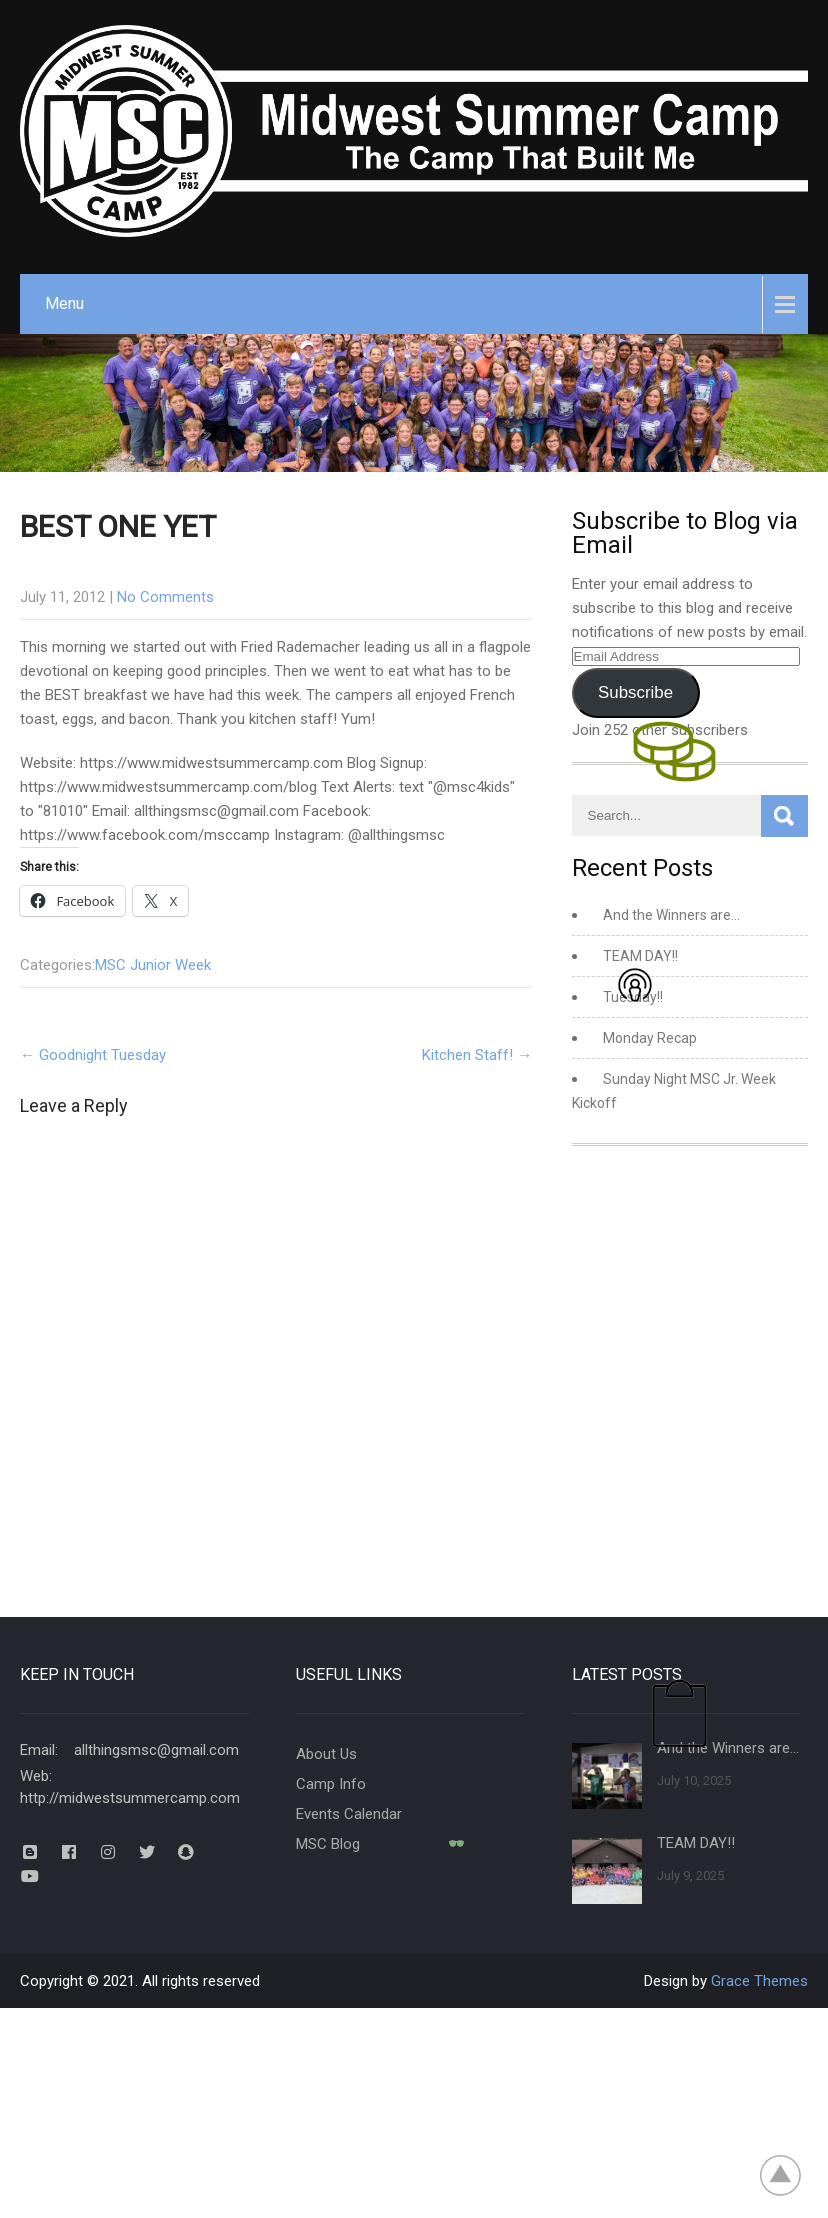  Describe the element at coordinates (456, 1843) in the screenshot. I see `enable reading mode` at that location.